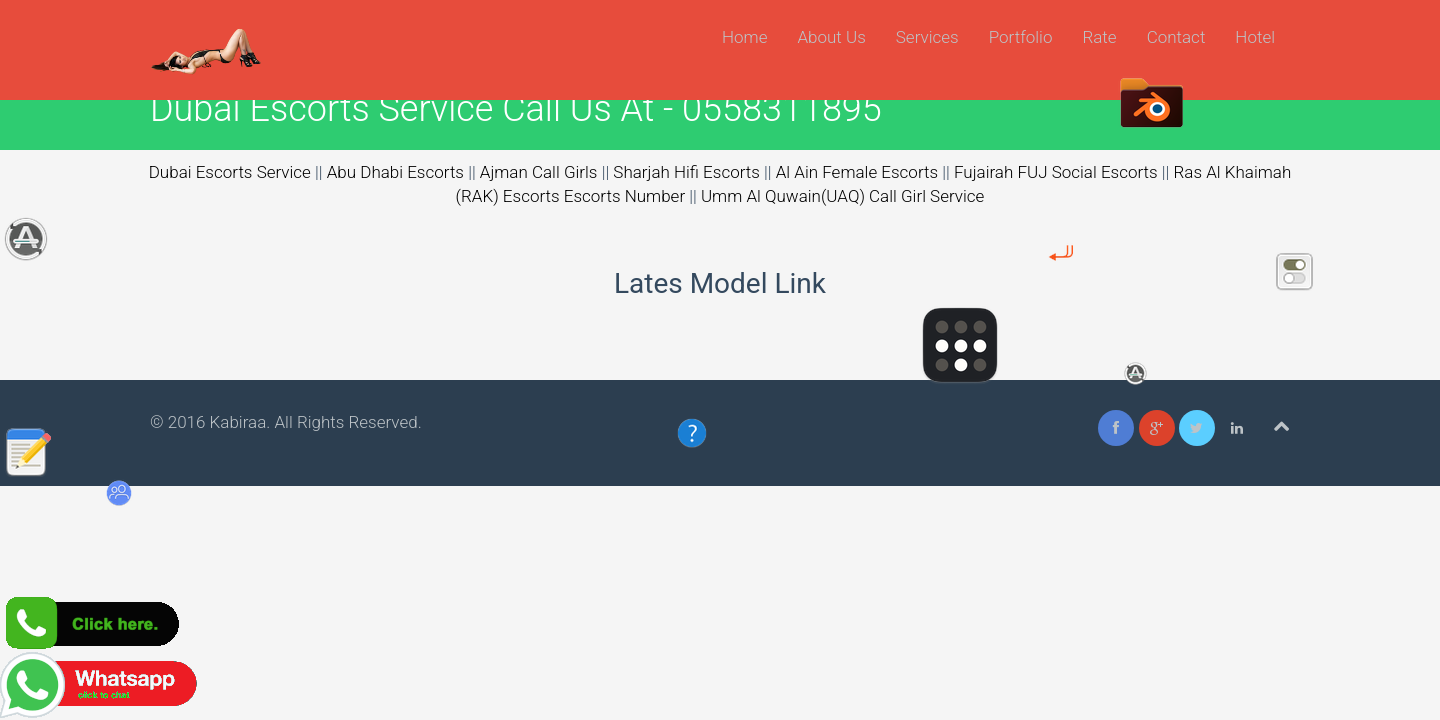 The height and width of the screenshot is (720, 1440). What do you see at coordinates (1151, 104) in the screenshot?
I see `open folder containing Blender project files` at bounding box center [1151, 104].